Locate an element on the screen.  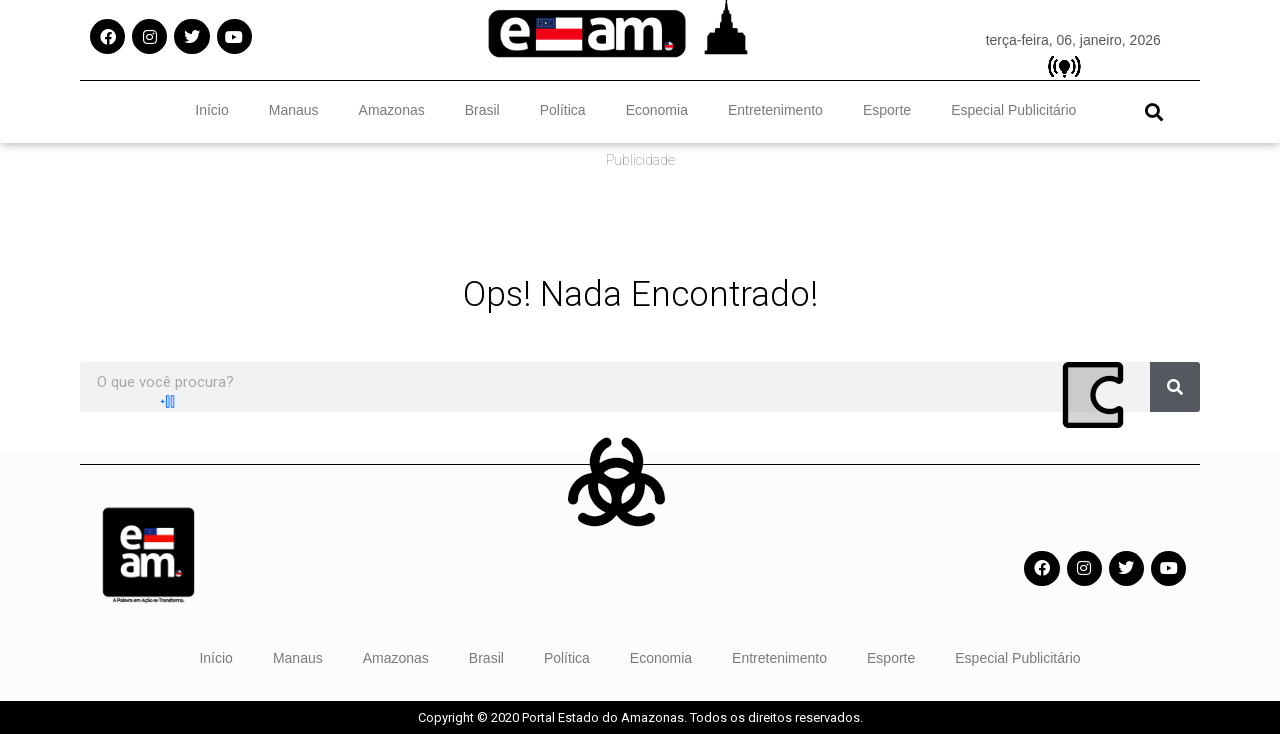
indicates hazardous or dangerous content is located at coordinates (616, 484).